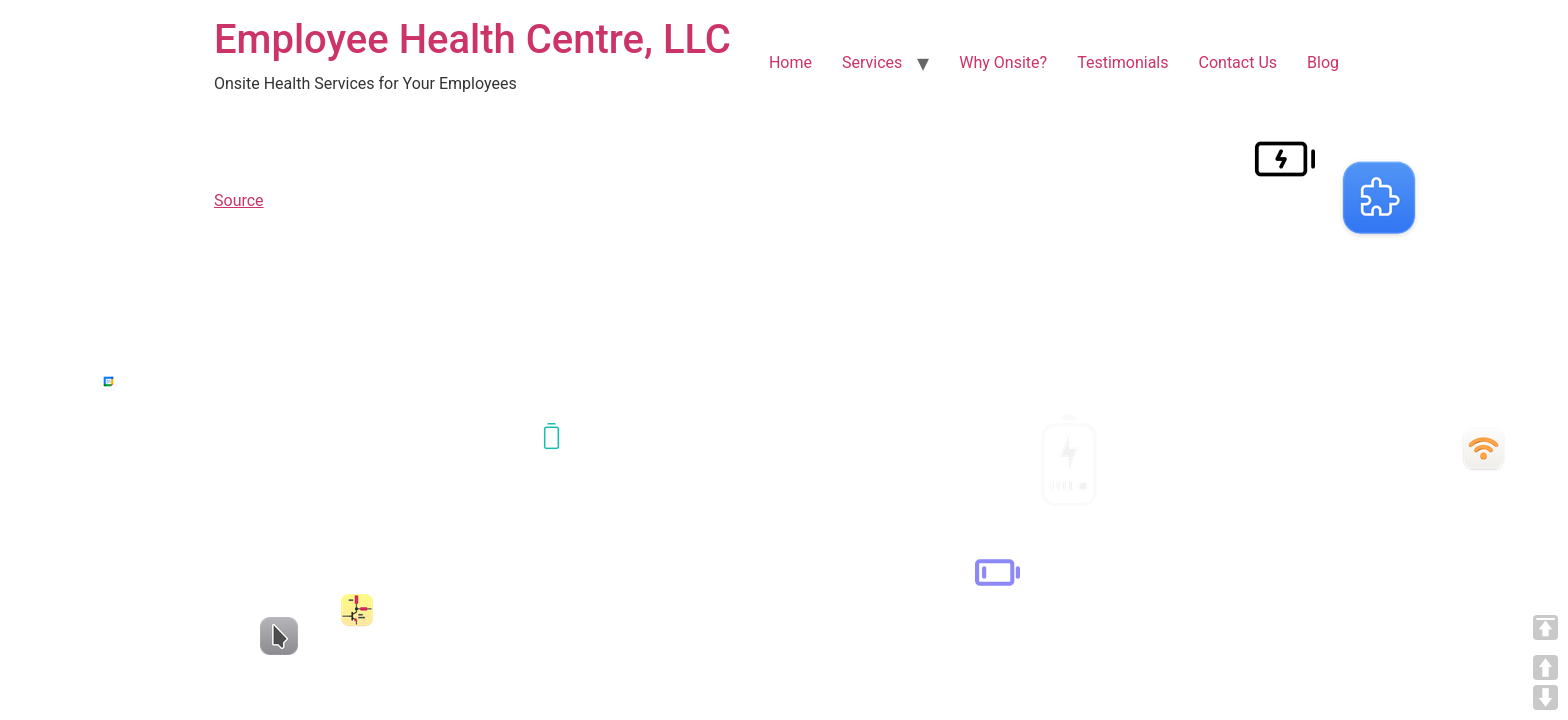 The height and width of the screenshot is (720, 1568). I want to click on open Google Calendar app, so click(108, 381).